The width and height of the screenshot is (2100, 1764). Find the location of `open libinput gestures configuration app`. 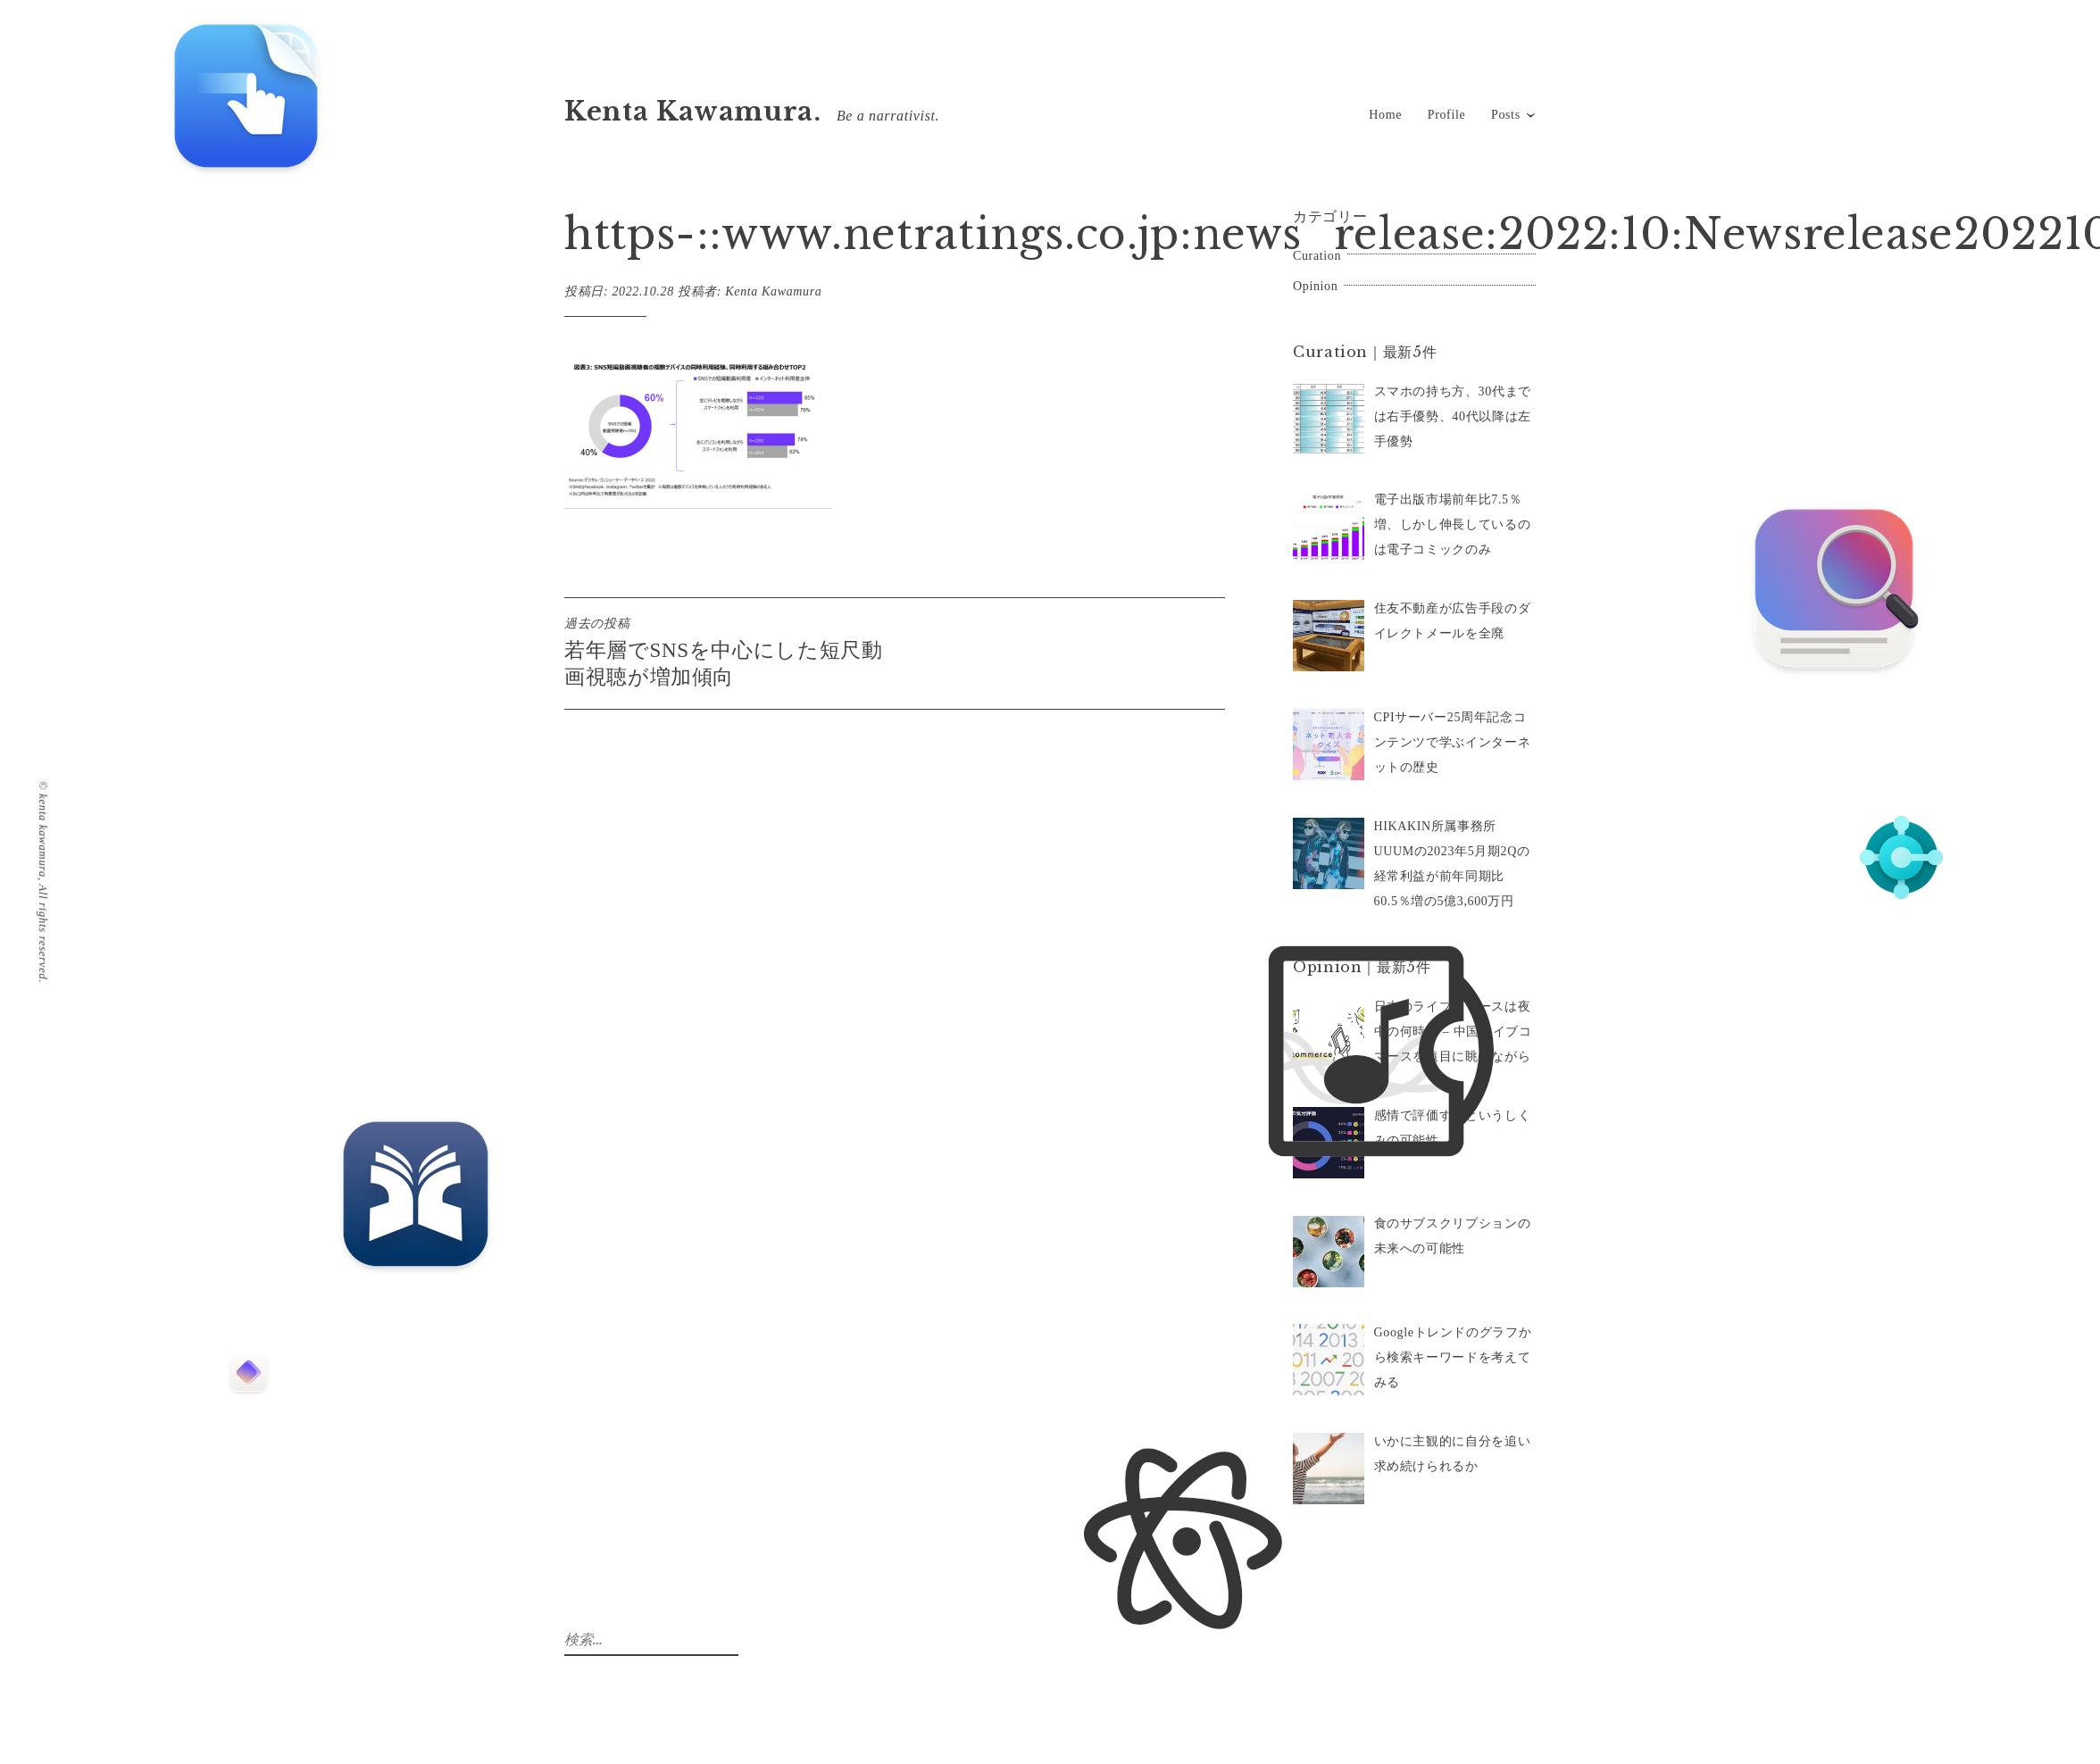

open libinput gestures configuration app is located at coordinates (246, 96).